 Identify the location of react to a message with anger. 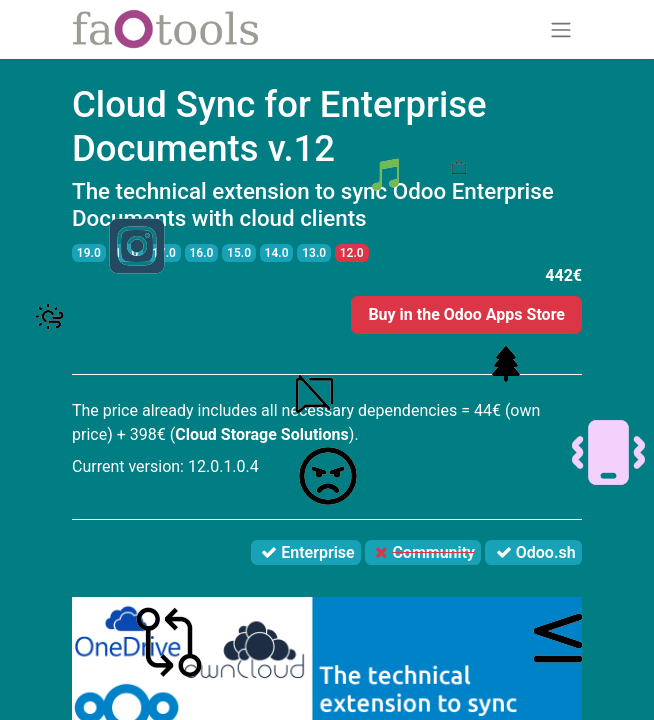
(328, 476).